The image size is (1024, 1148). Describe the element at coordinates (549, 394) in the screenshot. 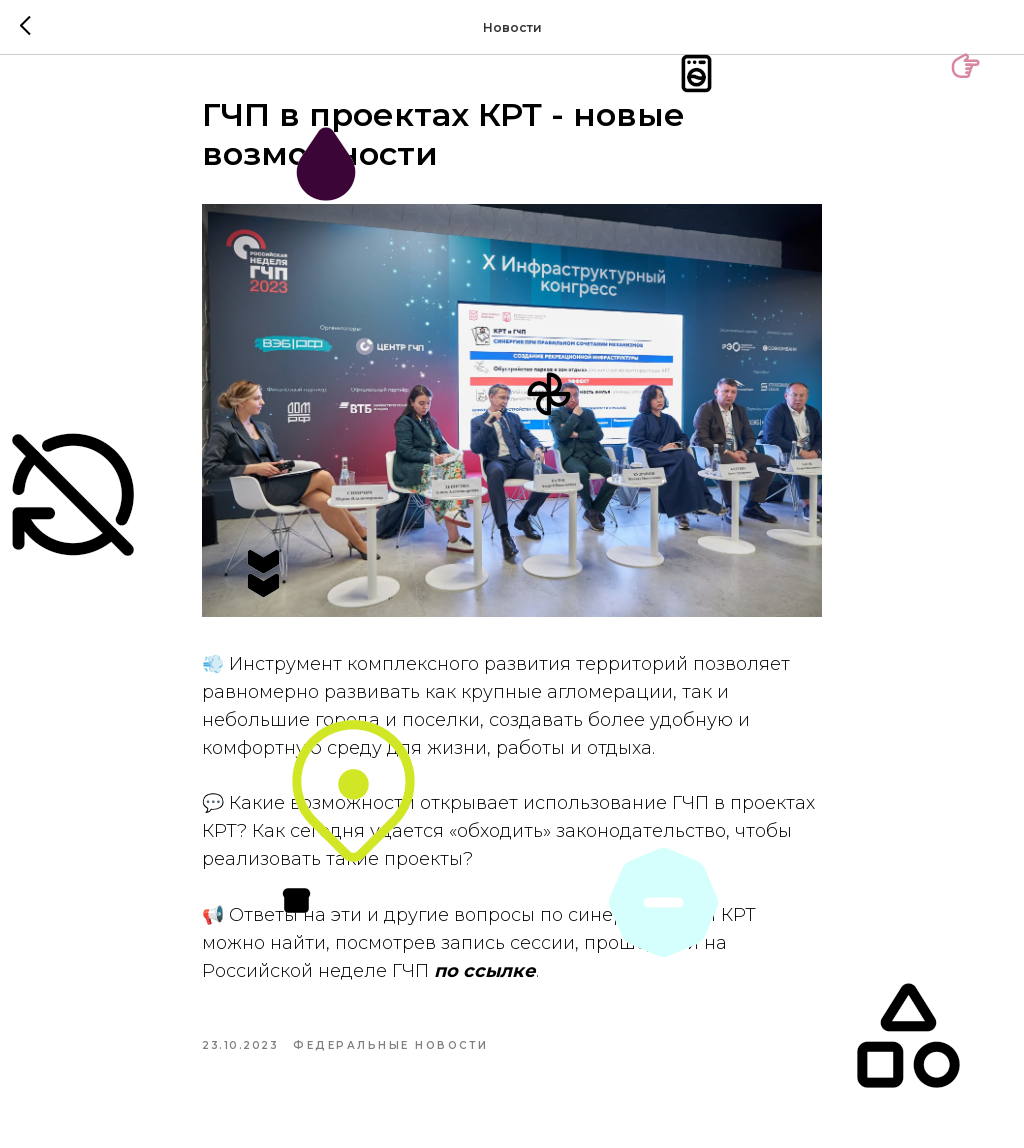

I see `access renewable energy settings` at that location.